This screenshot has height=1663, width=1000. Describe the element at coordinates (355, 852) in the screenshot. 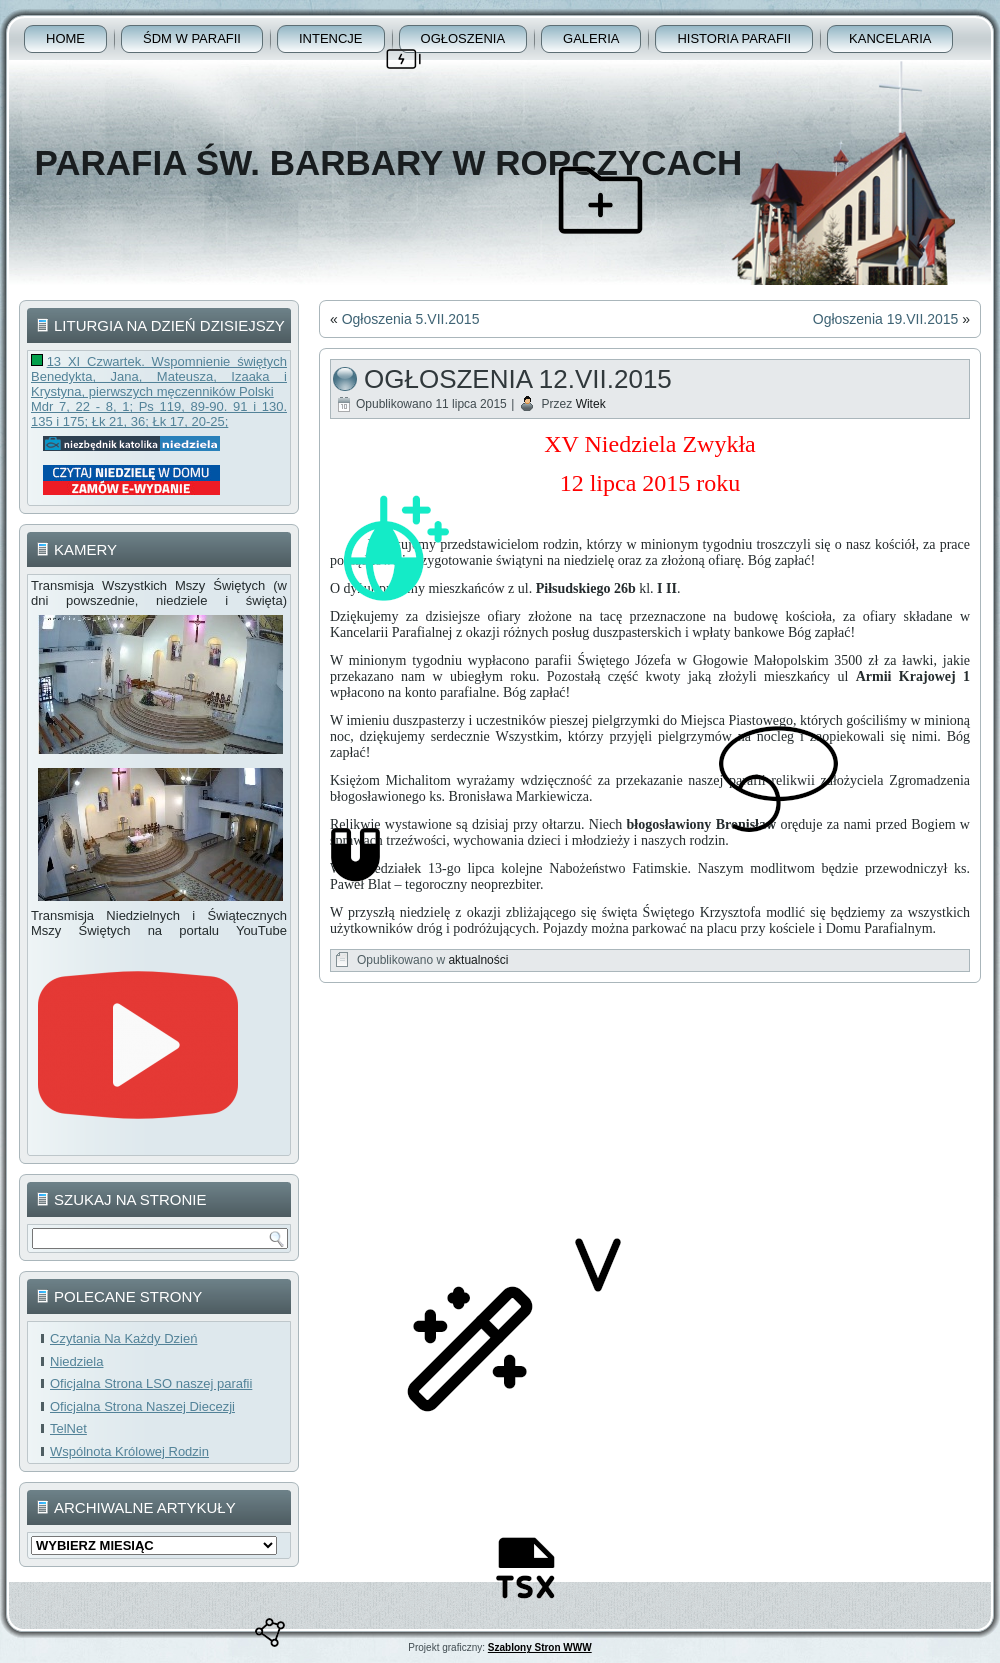

I see `activate magnetic snap or alignment tool` at that location.